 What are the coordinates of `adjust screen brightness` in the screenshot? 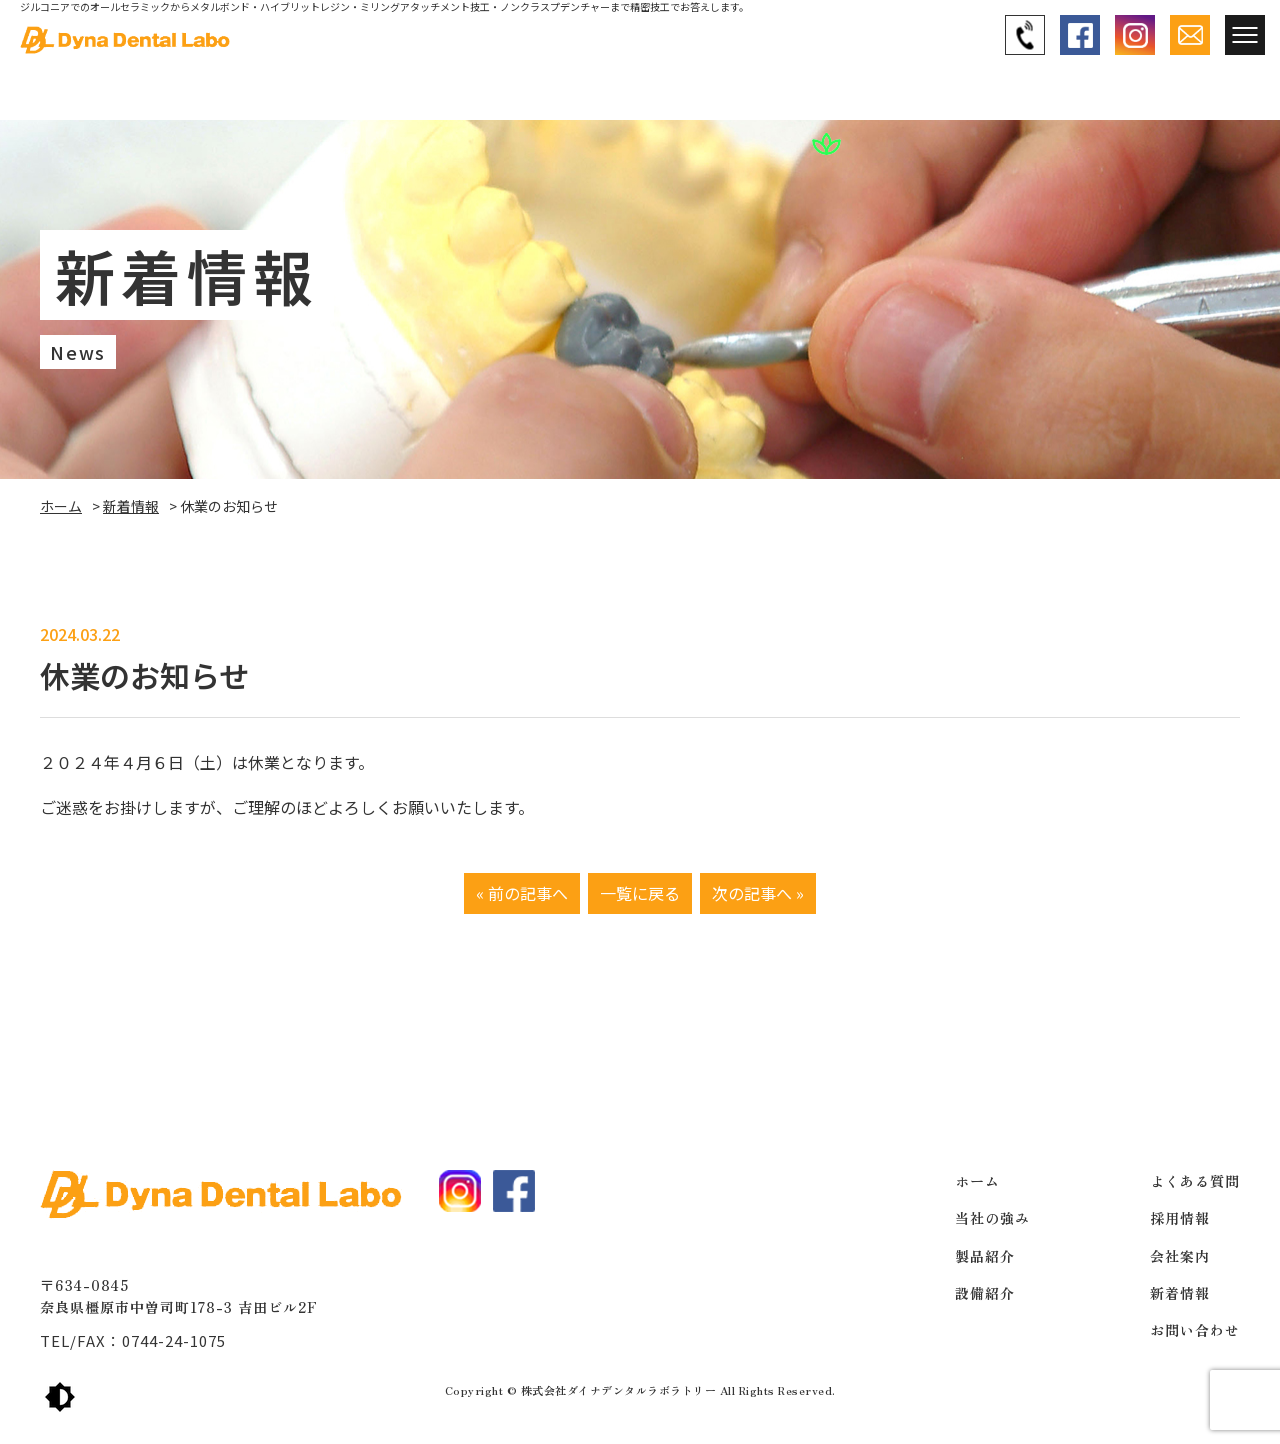 It's located at (60, 1397).